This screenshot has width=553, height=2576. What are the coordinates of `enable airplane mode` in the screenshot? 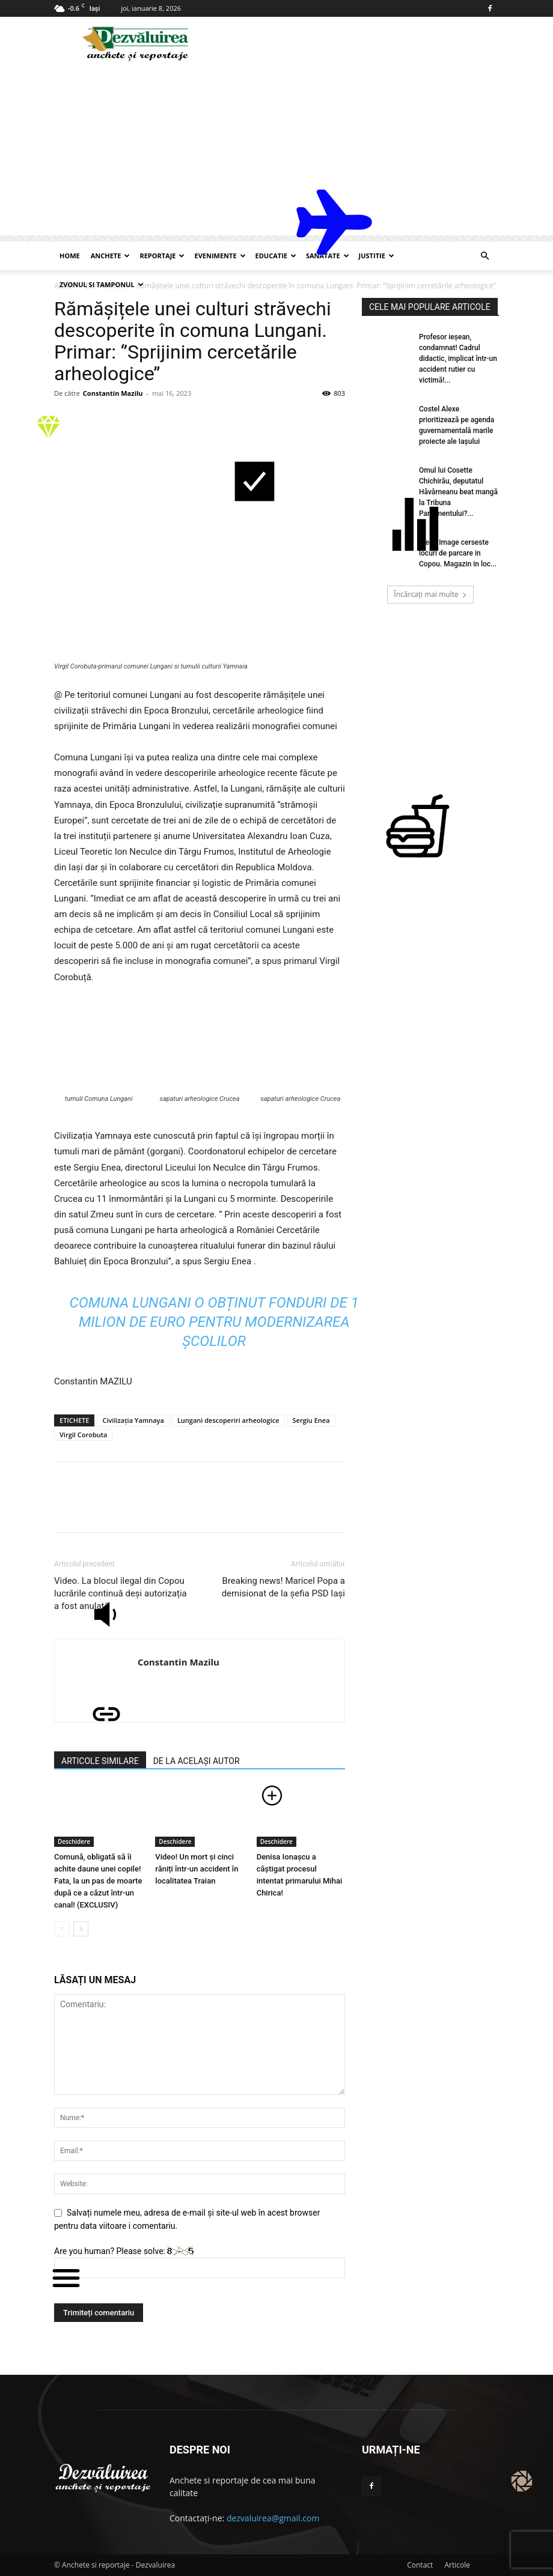 It's located at (334, 222).